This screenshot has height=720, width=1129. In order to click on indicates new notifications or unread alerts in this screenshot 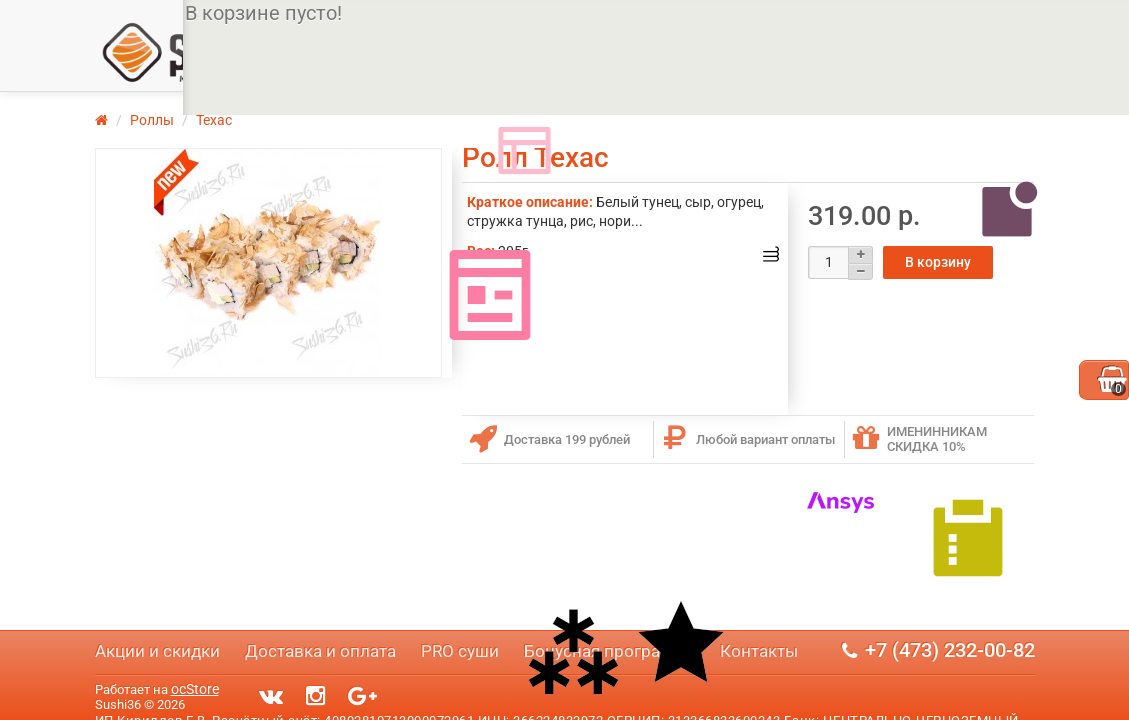, I will do `click(1007, 209)`.